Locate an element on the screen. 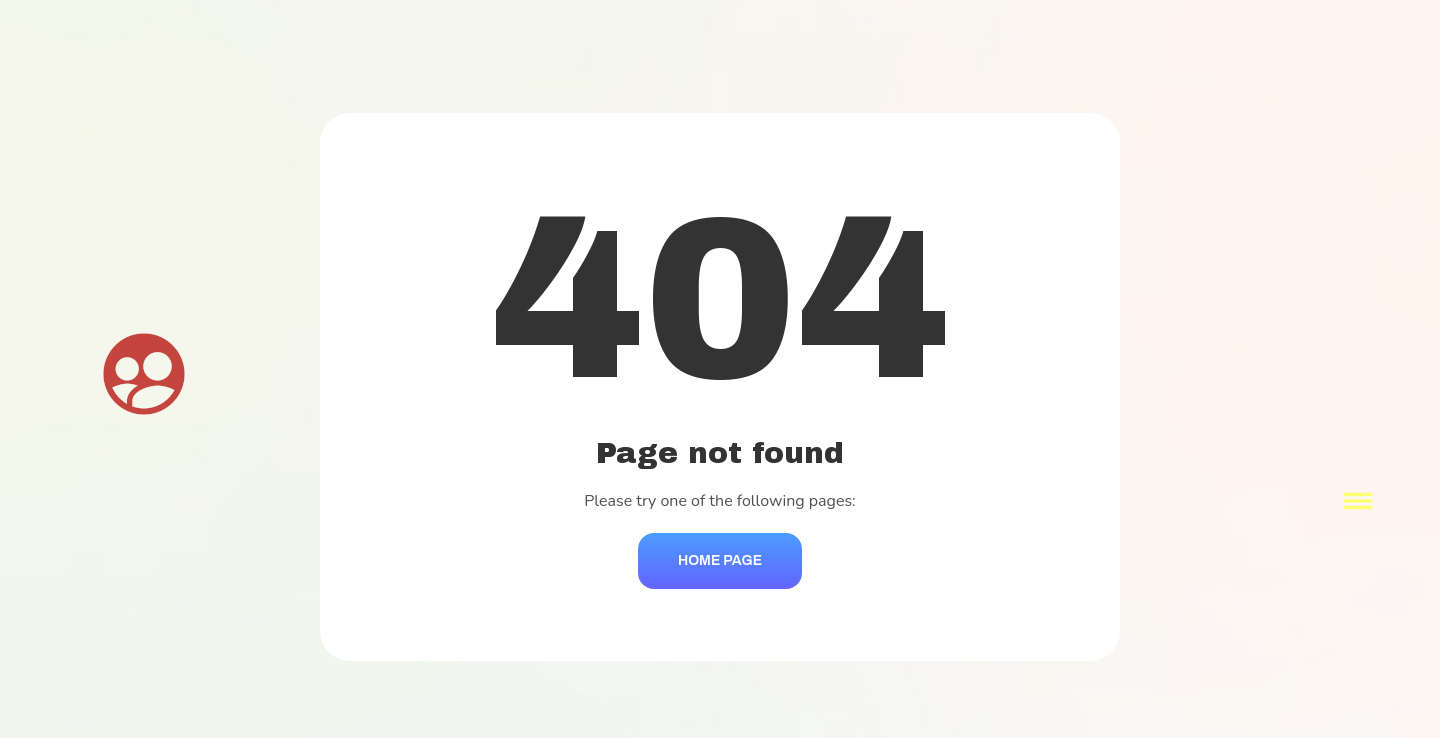 This screenshot has width=1440, height=738. open navigation menu is located at coordinates (1358, 501).